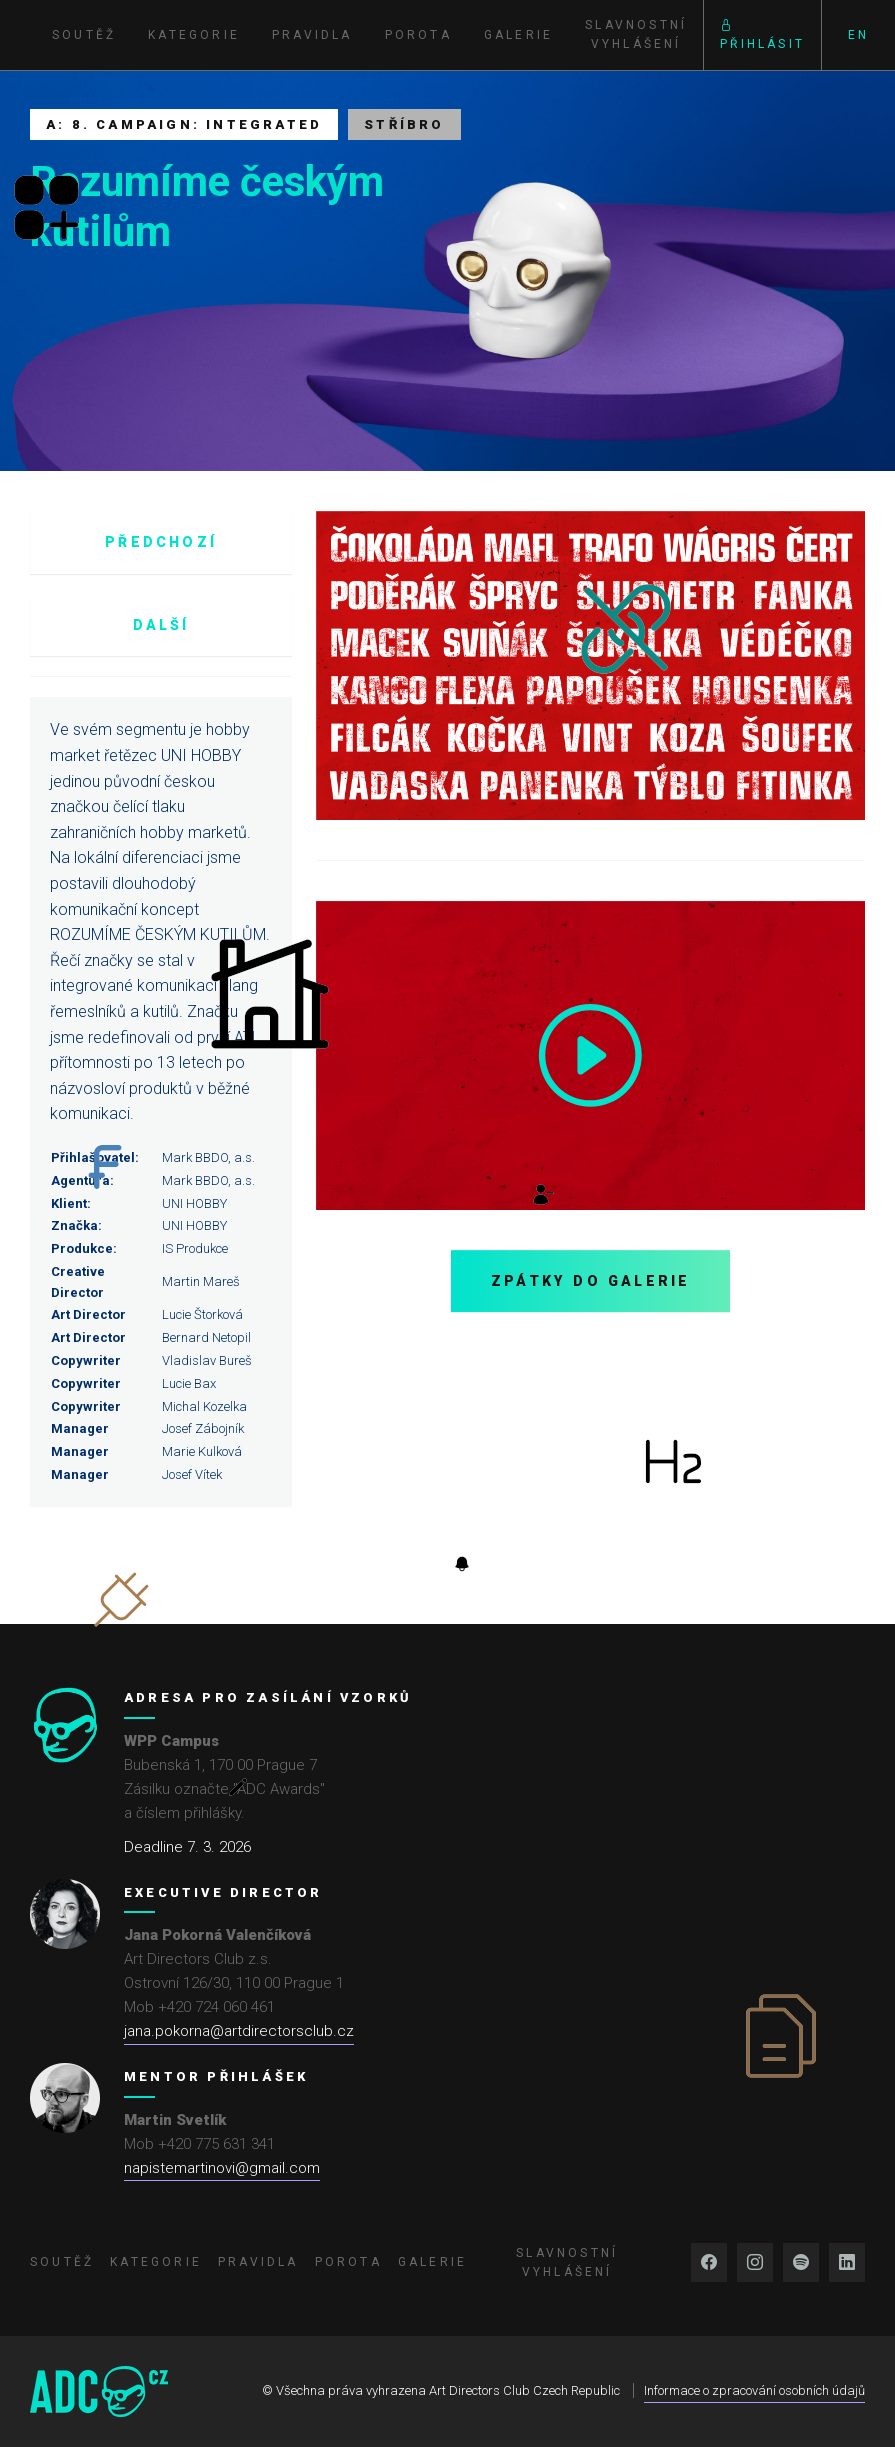  Describe the element at coordinates (626, 629) in the screenshot. I see `unlink or disconnect a linked item` at that location.